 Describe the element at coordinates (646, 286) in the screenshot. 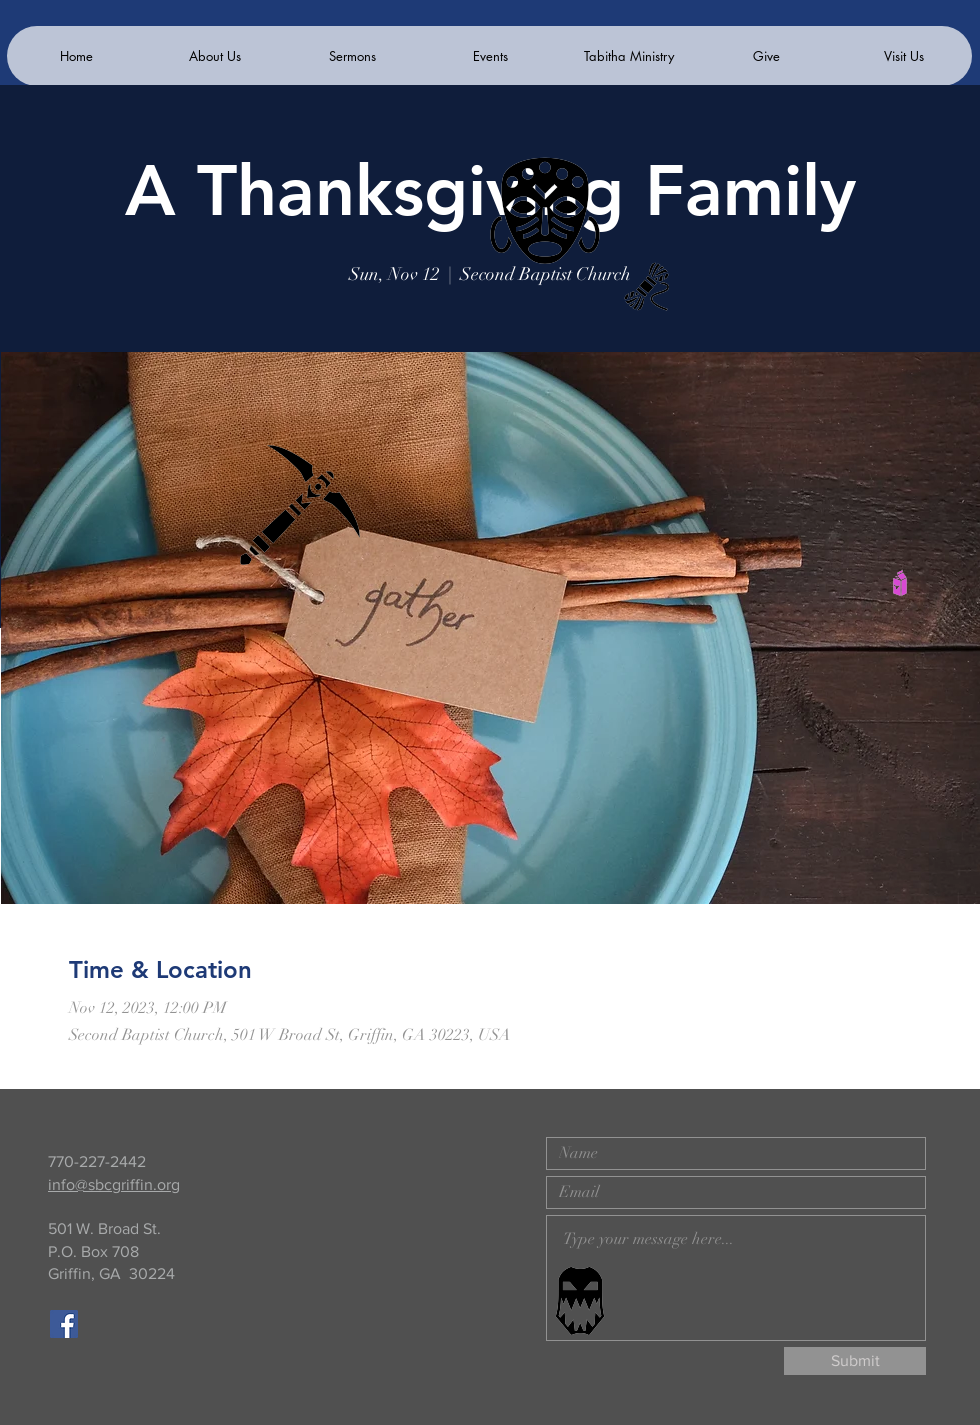

I see `crafting or knitting category in a game` at that location.